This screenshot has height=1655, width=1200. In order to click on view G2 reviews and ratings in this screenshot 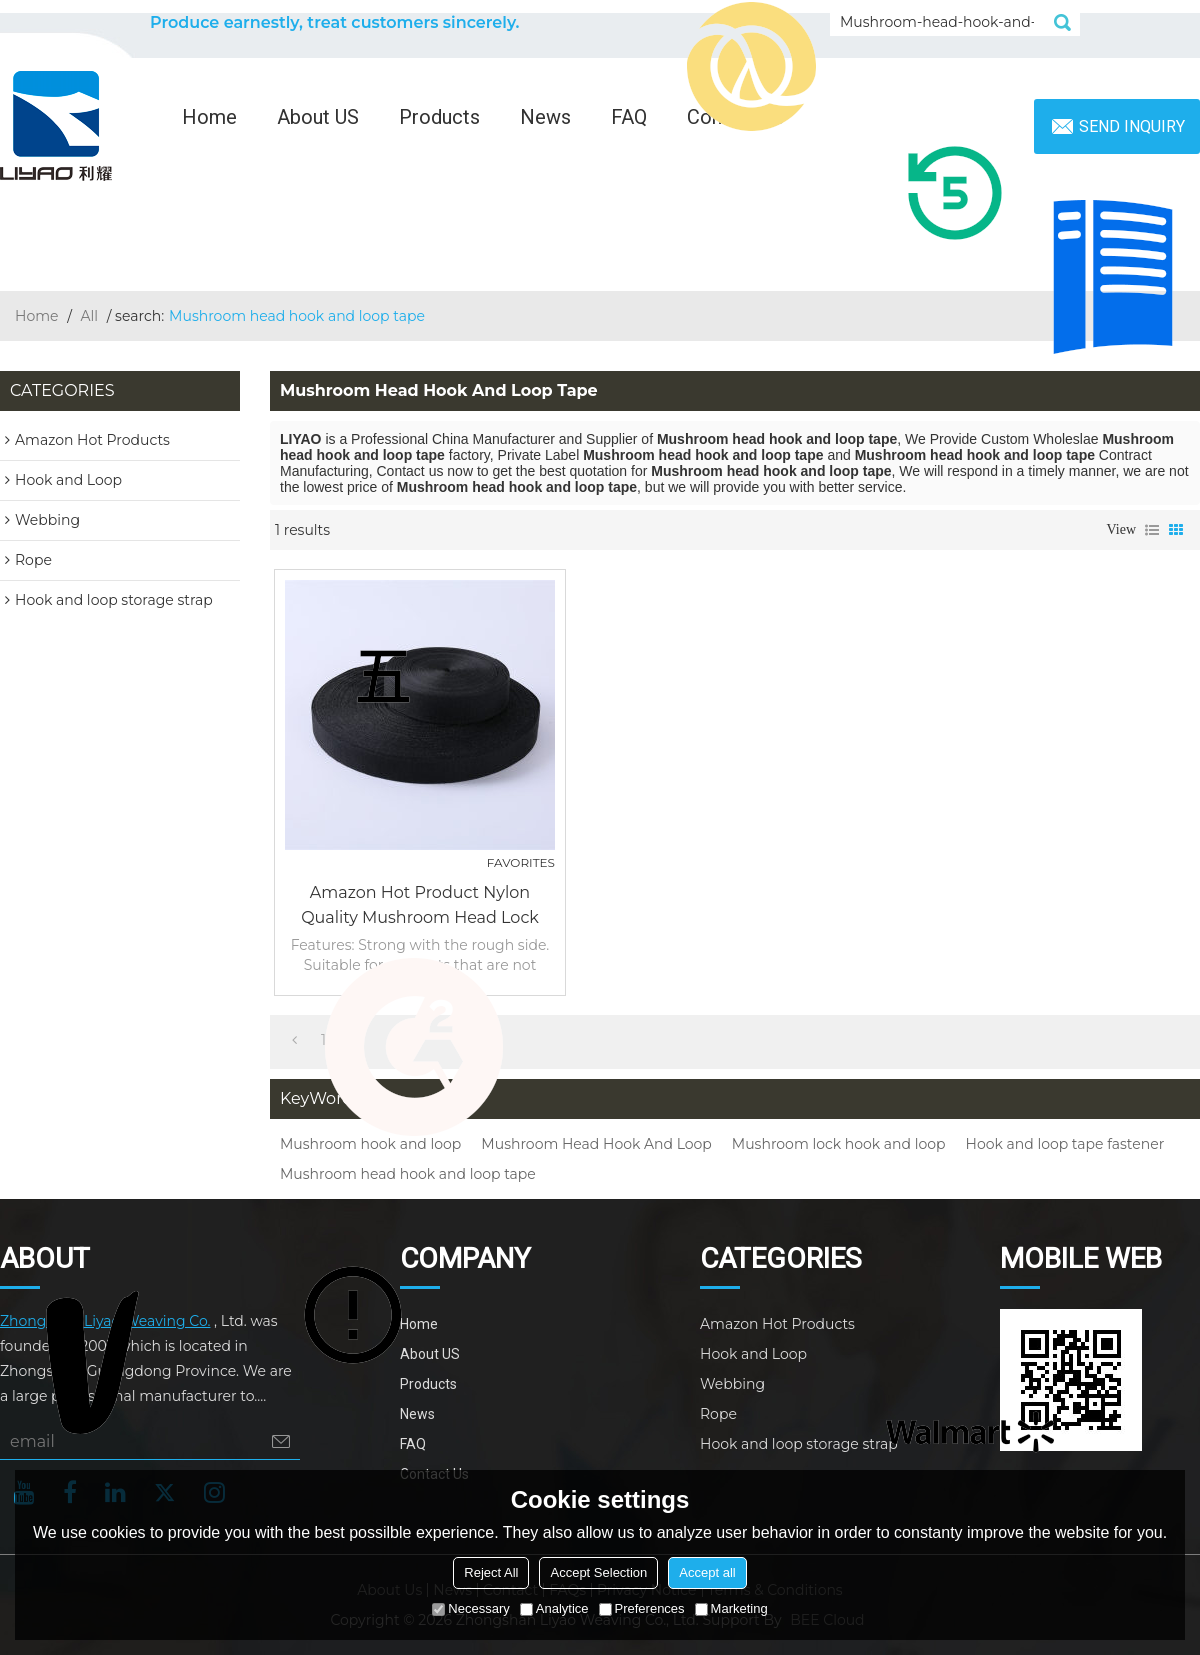, I will do `click(414, 1047)`.